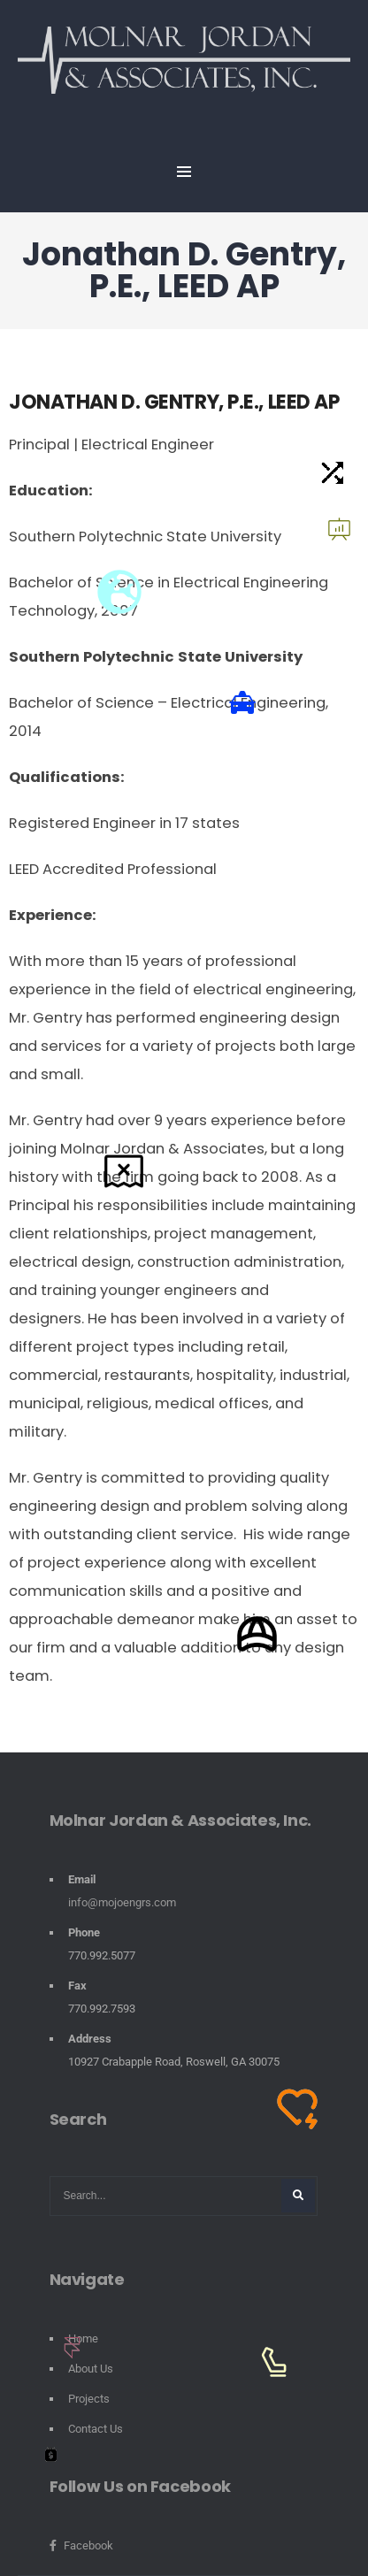 This screenshot has height=2576, width=368. Describe the element at coordinates (339, 529) in the screenshot. I see `view presentation with chart data` at that location.